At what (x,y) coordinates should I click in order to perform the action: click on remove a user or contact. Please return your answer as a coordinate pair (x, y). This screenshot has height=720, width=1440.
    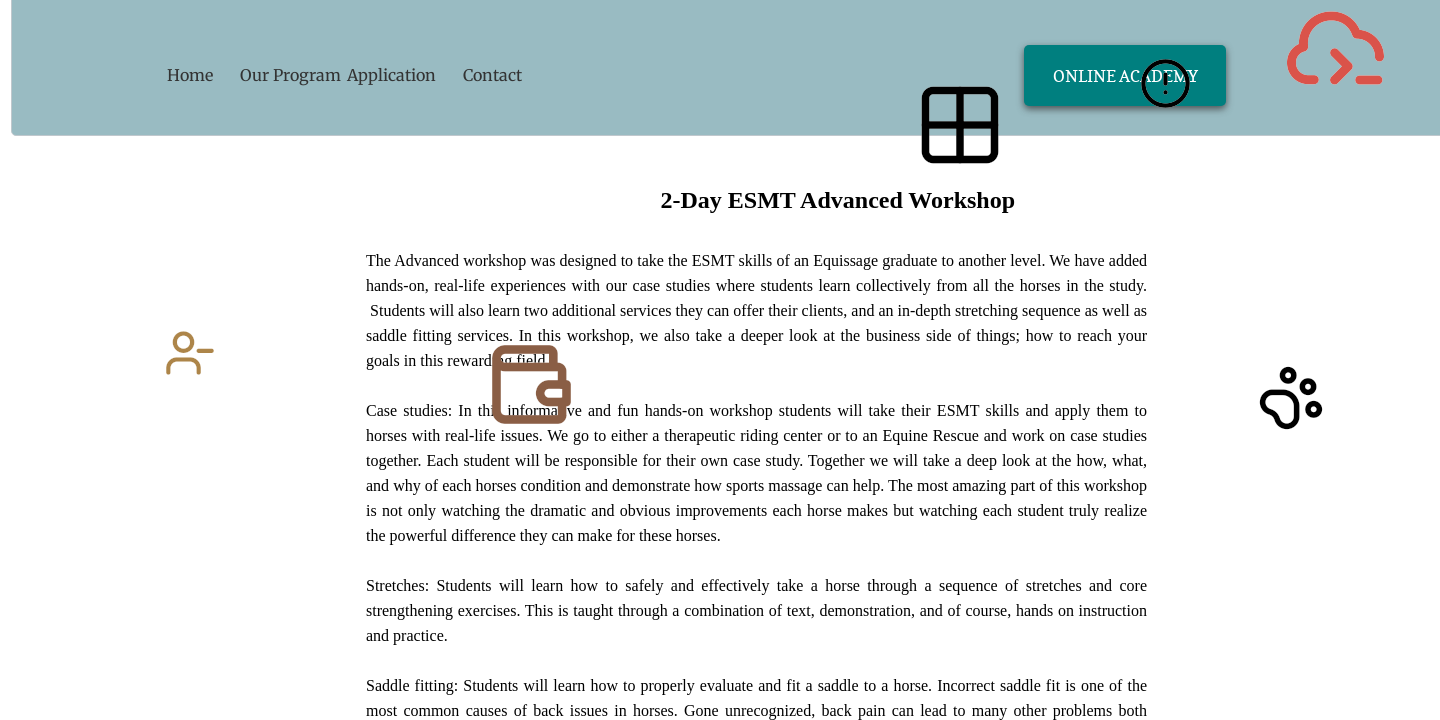
    Looking at the image, I should click on (190, 353).